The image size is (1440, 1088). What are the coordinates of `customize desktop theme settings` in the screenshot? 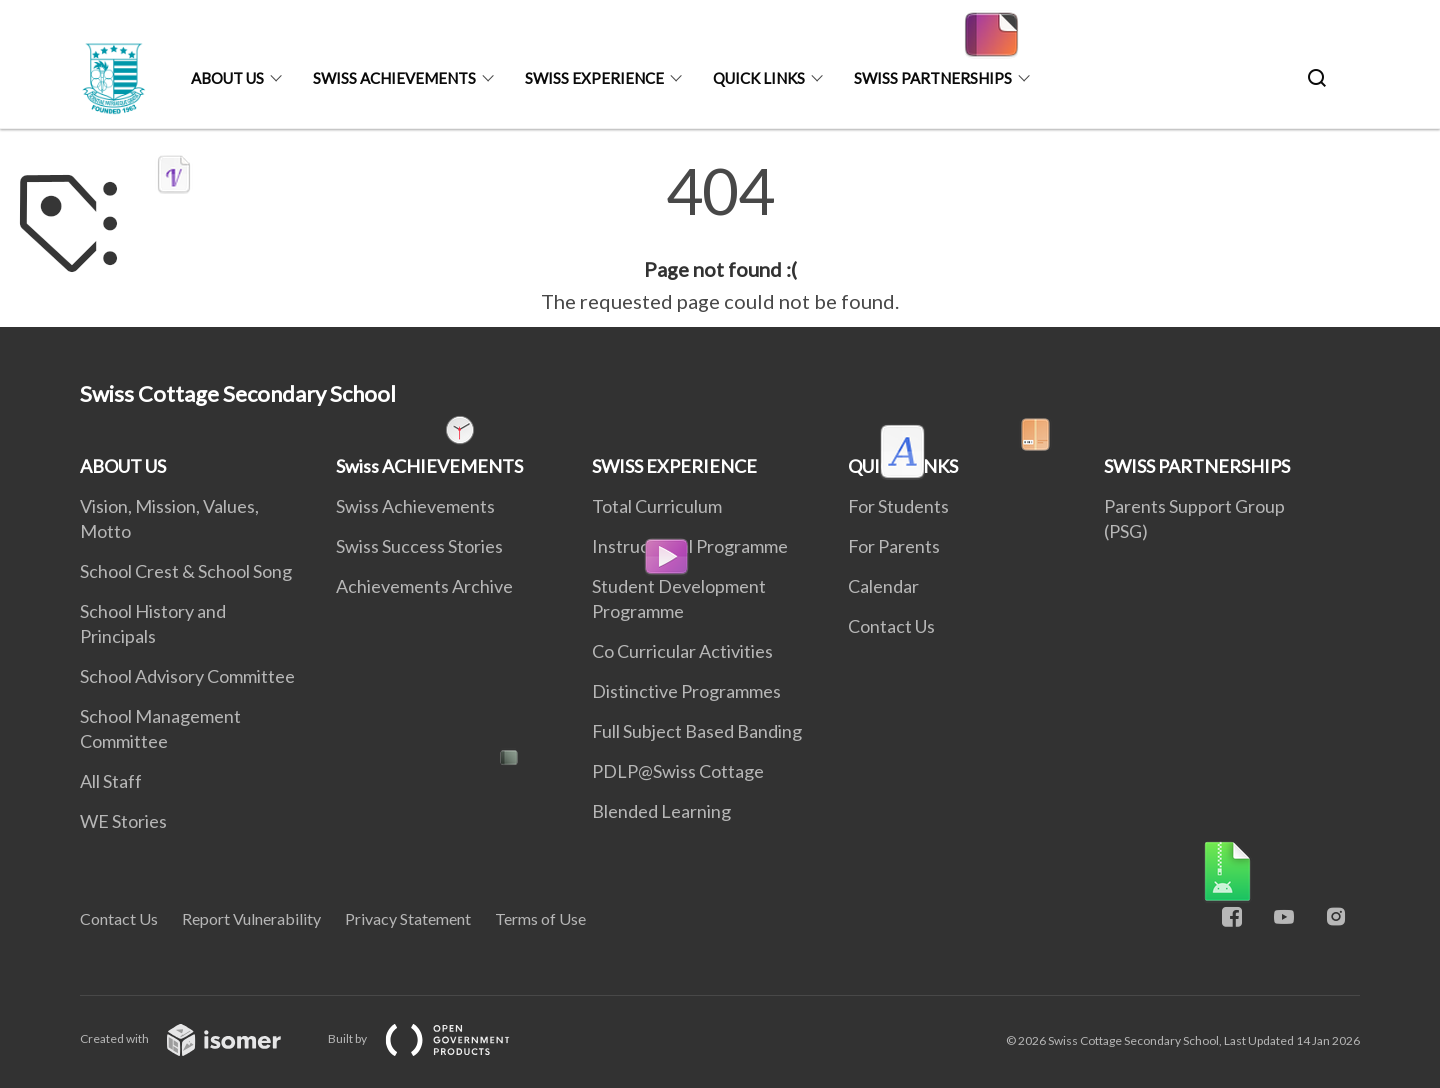 It's located at (991, 34).